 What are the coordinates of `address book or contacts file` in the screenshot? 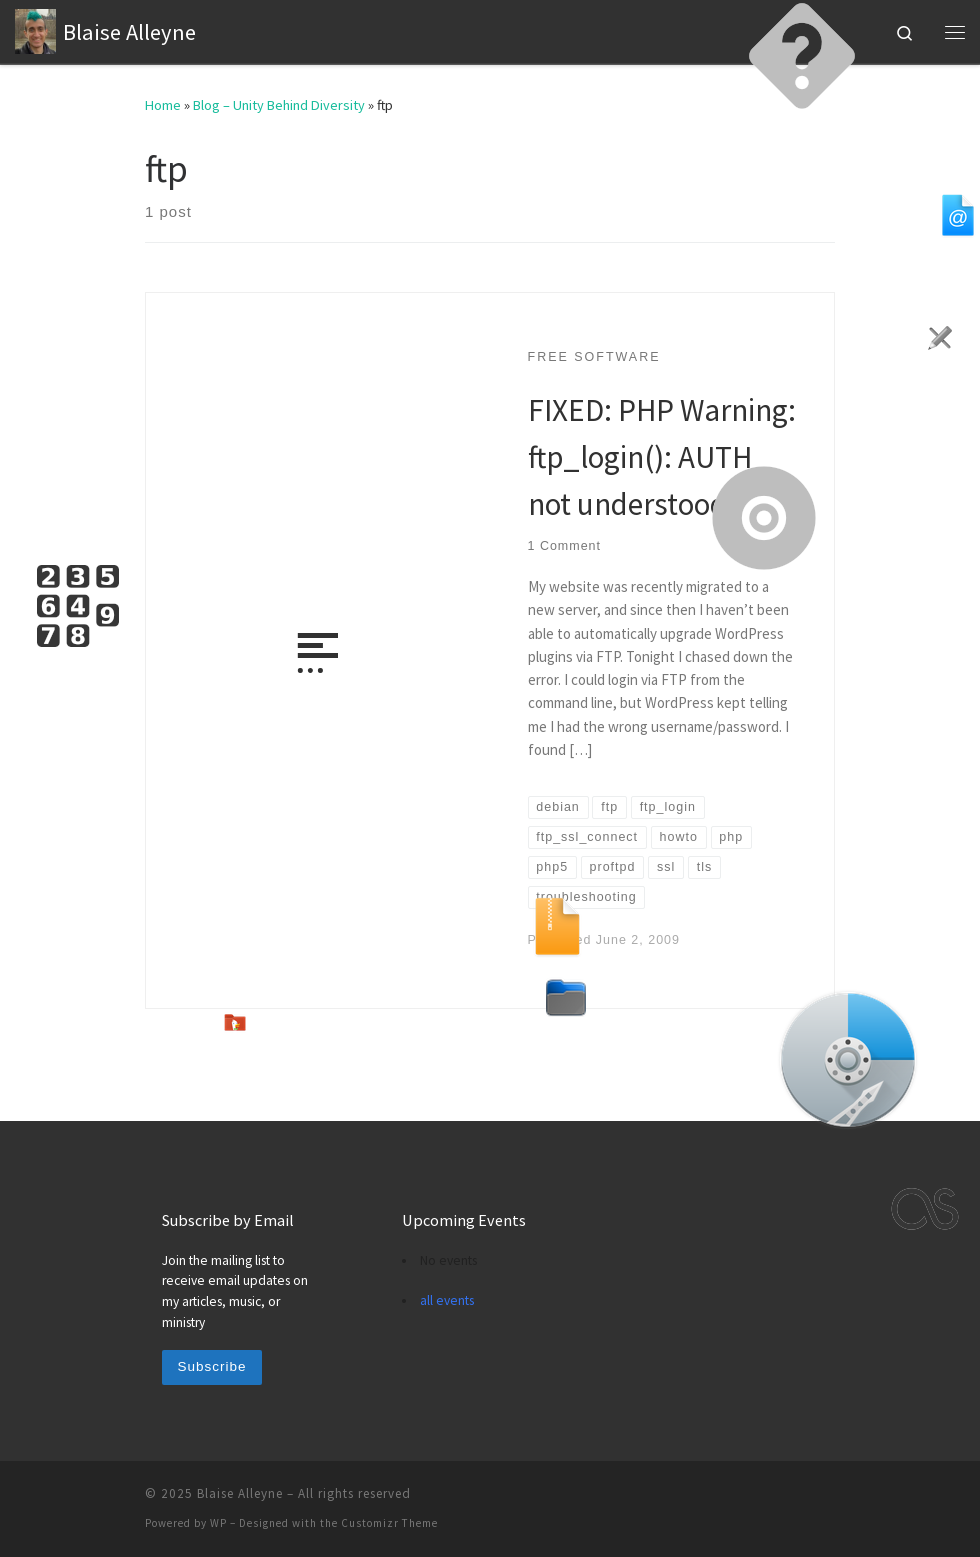 It's located at (958, 216).